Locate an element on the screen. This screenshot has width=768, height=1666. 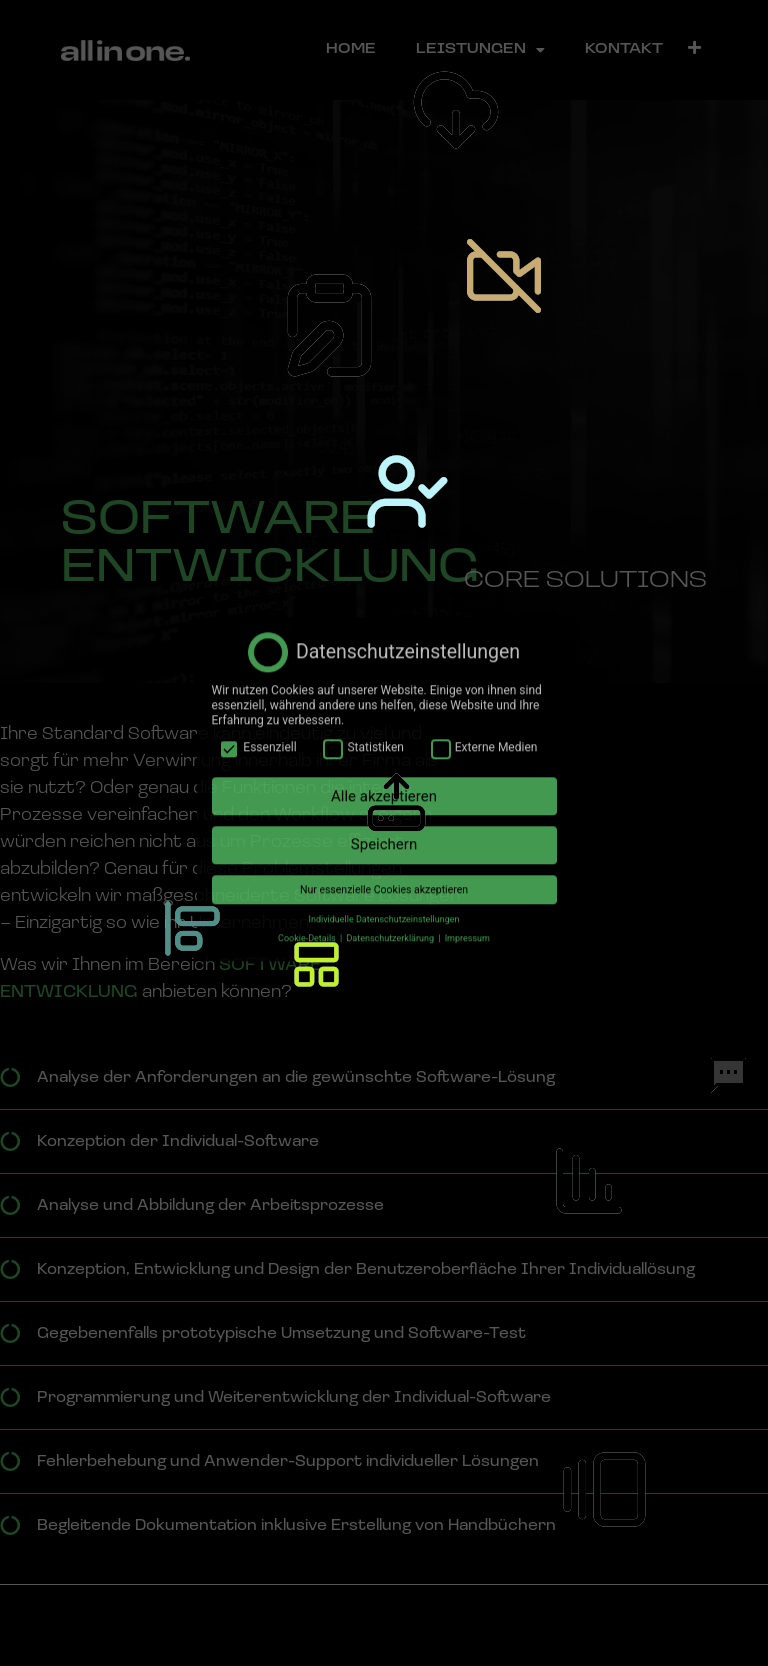
verify or approve a user account is located at coordinates (407, 491).